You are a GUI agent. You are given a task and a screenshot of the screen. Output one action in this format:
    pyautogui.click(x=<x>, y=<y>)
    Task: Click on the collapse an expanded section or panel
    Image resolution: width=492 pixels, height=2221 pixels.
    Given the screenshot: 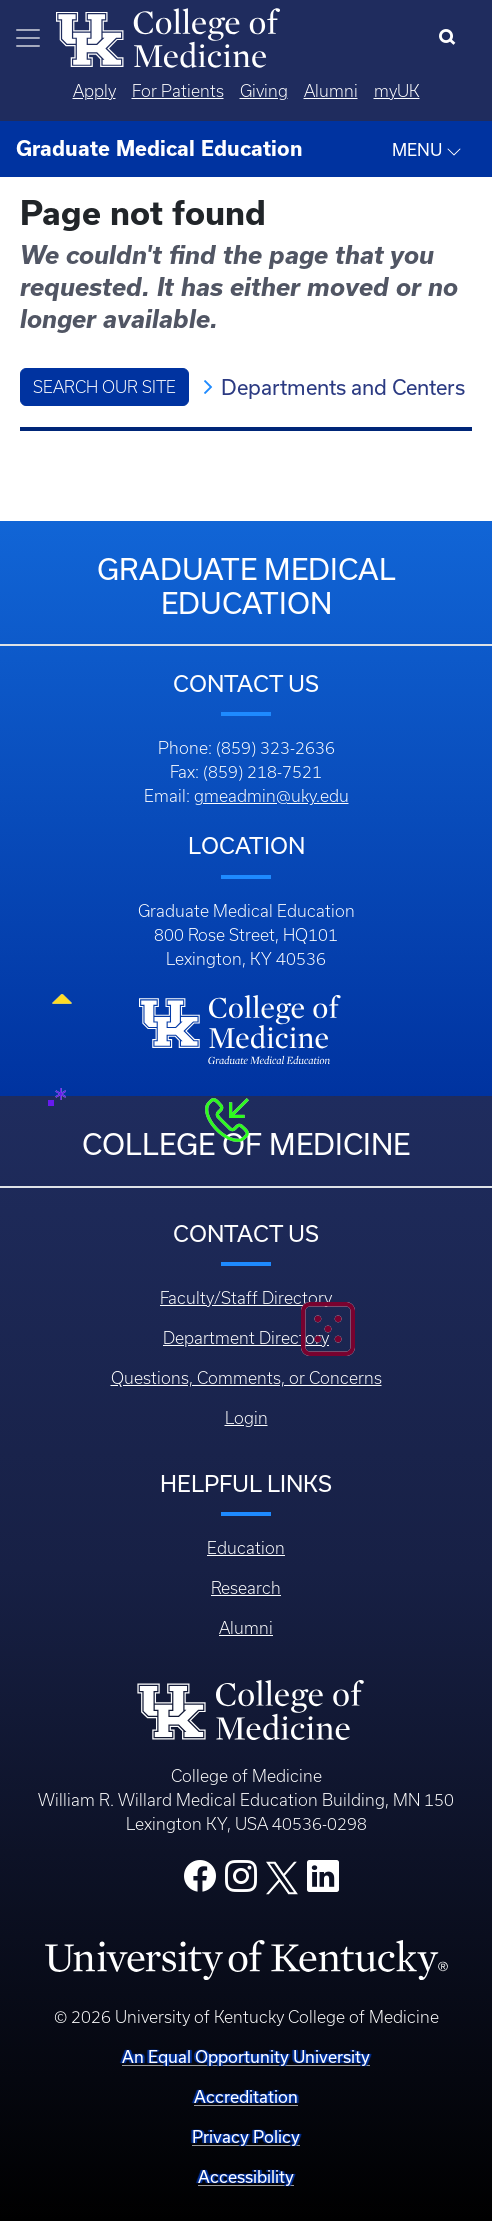 What is the action you would take?
    pyautogui.click(x=62, y=999)
    